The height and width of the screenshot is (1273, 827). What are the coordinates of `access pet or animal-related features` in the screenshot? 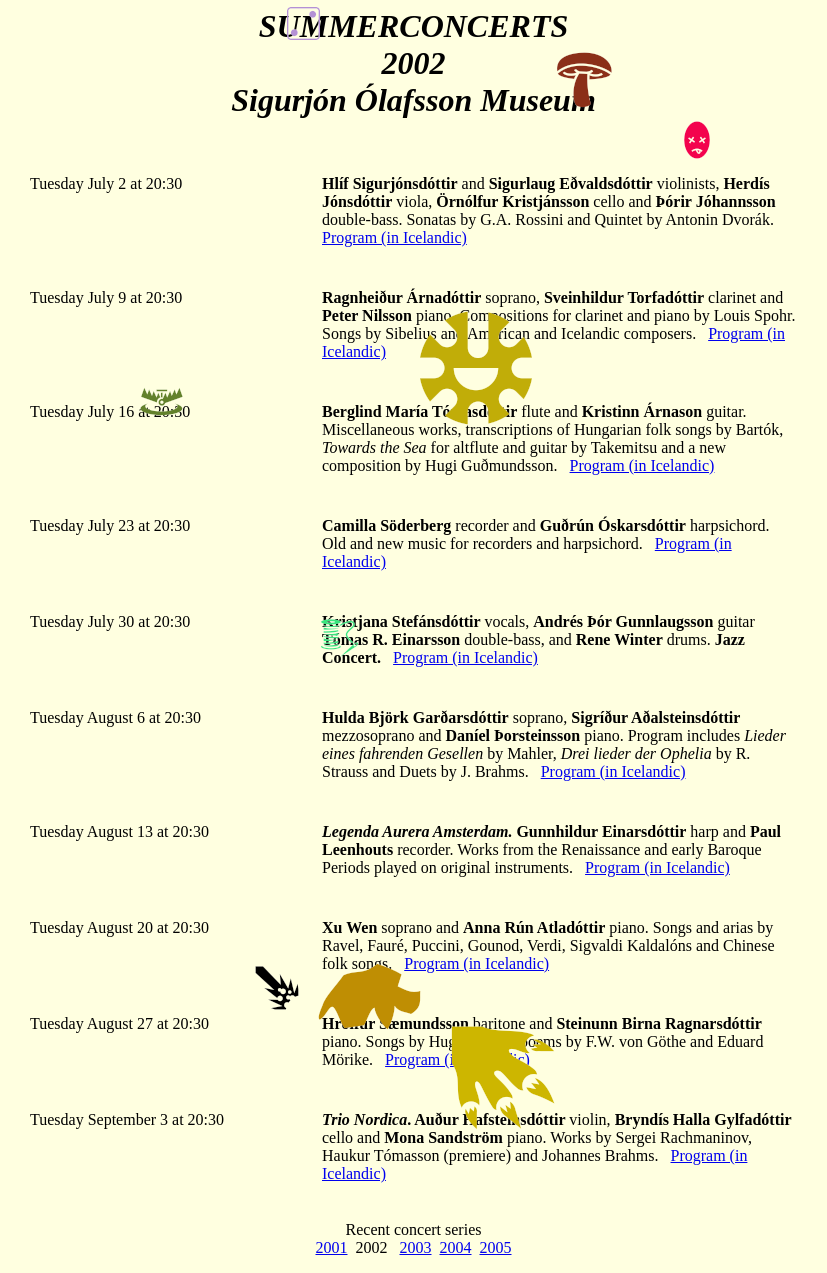 It's located at (503, 1077).